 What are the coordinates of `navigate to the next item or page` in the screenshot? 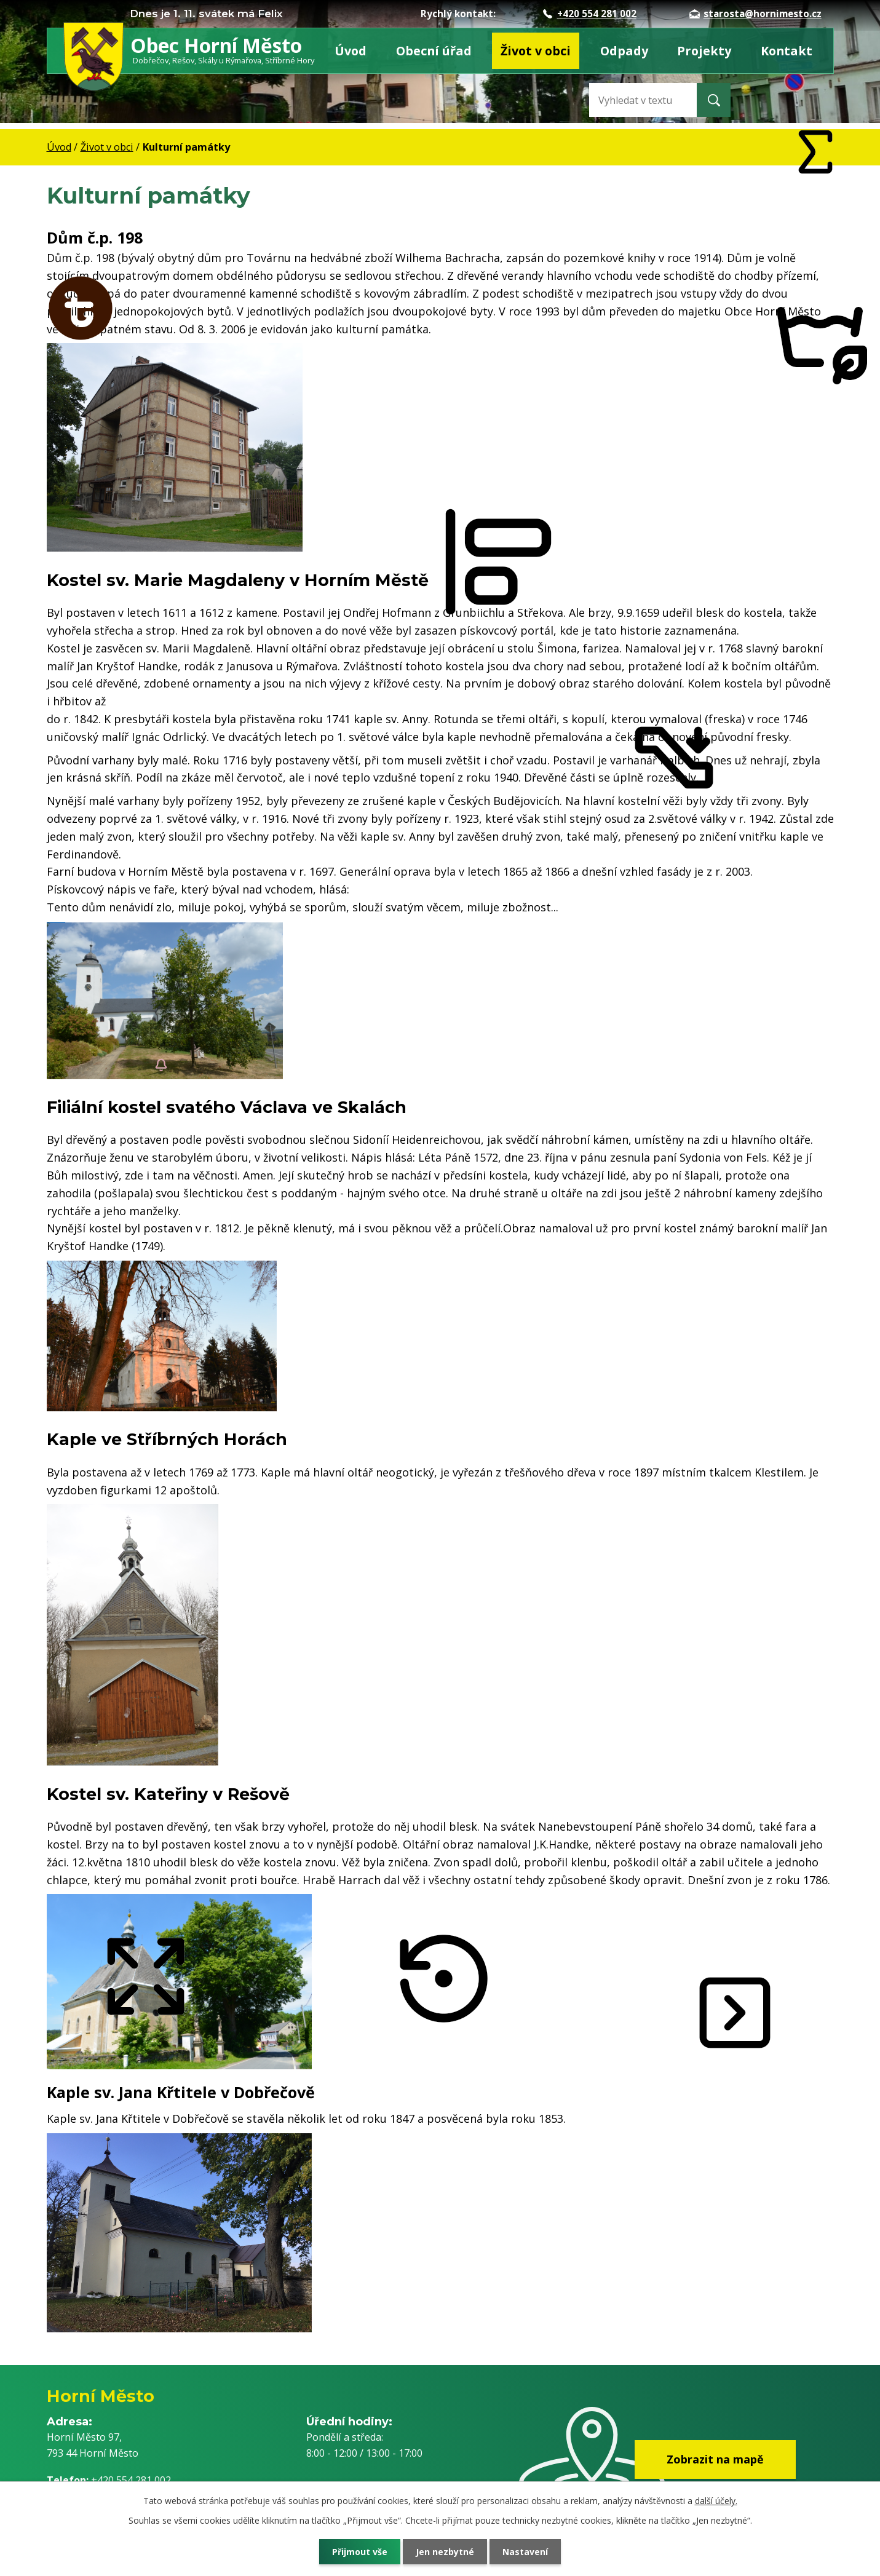 It's located at (735, 2013).